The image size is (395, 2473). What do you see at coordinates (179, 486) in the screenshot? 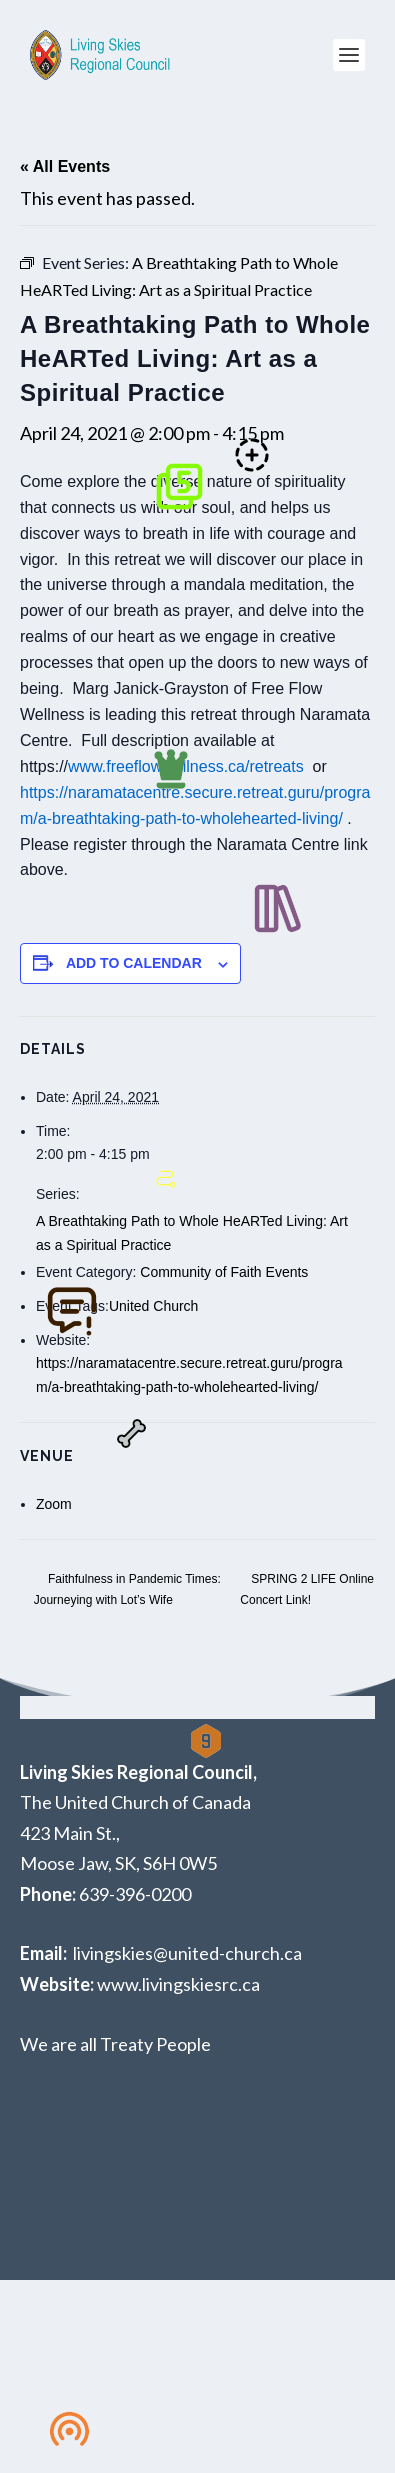
I see `view 5 stacked items or layers` at bounding box center [179, 486].